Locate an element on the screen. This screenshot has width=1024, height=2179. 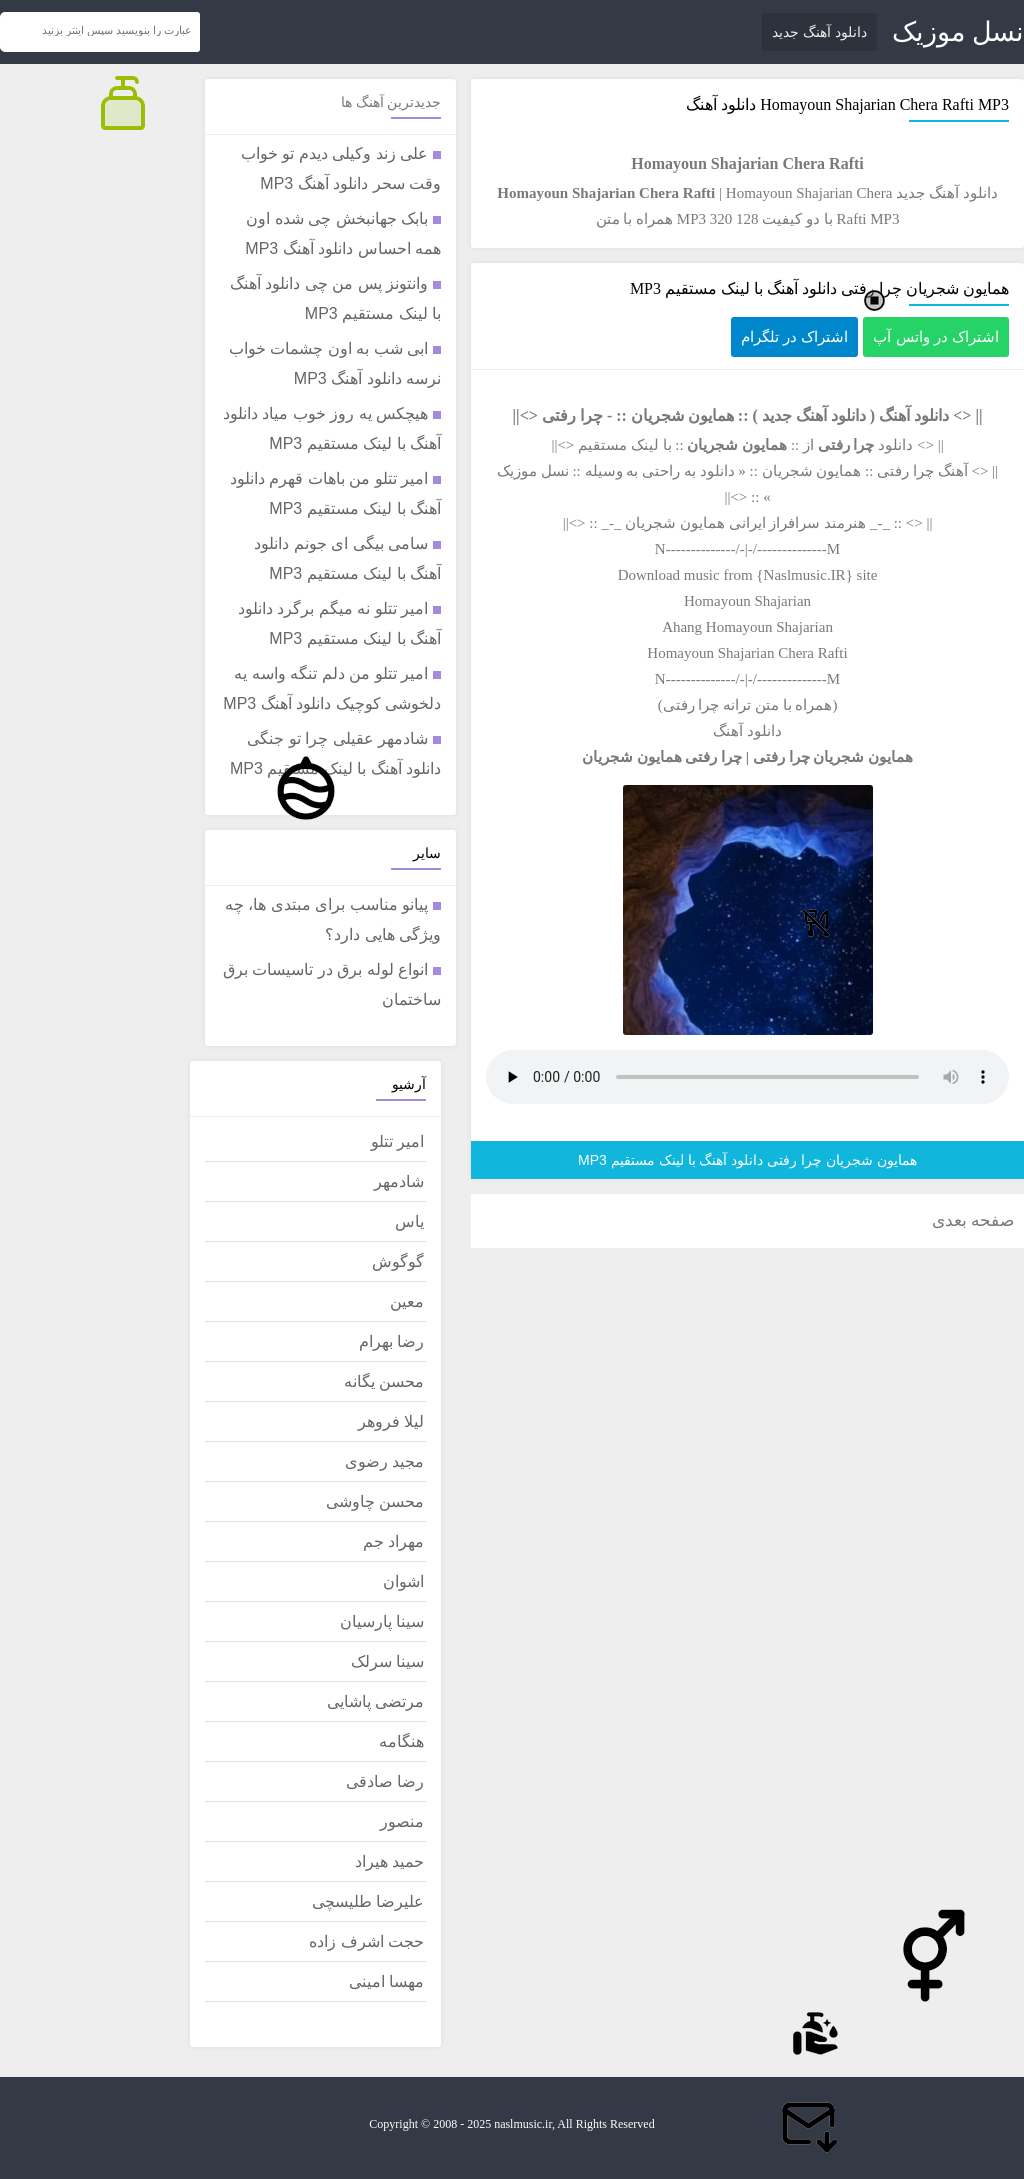
hand washing or hygiene reminder is located at coordinates (816, 2033).